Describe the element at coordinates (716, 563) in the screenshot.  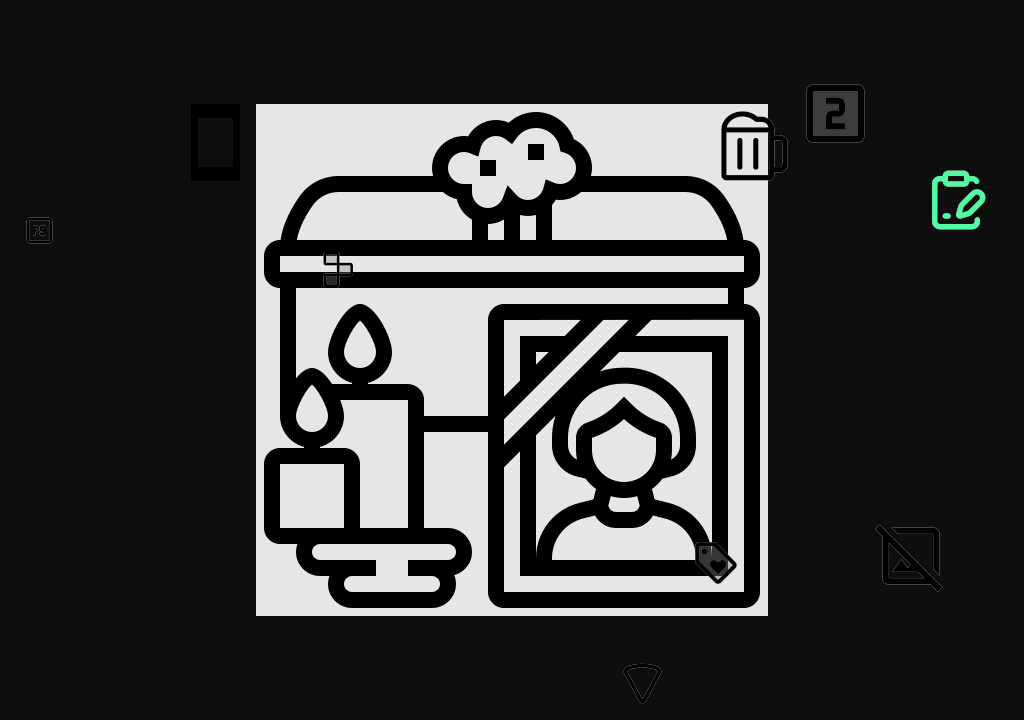
I see `access loyalty rewards or points` at that location.